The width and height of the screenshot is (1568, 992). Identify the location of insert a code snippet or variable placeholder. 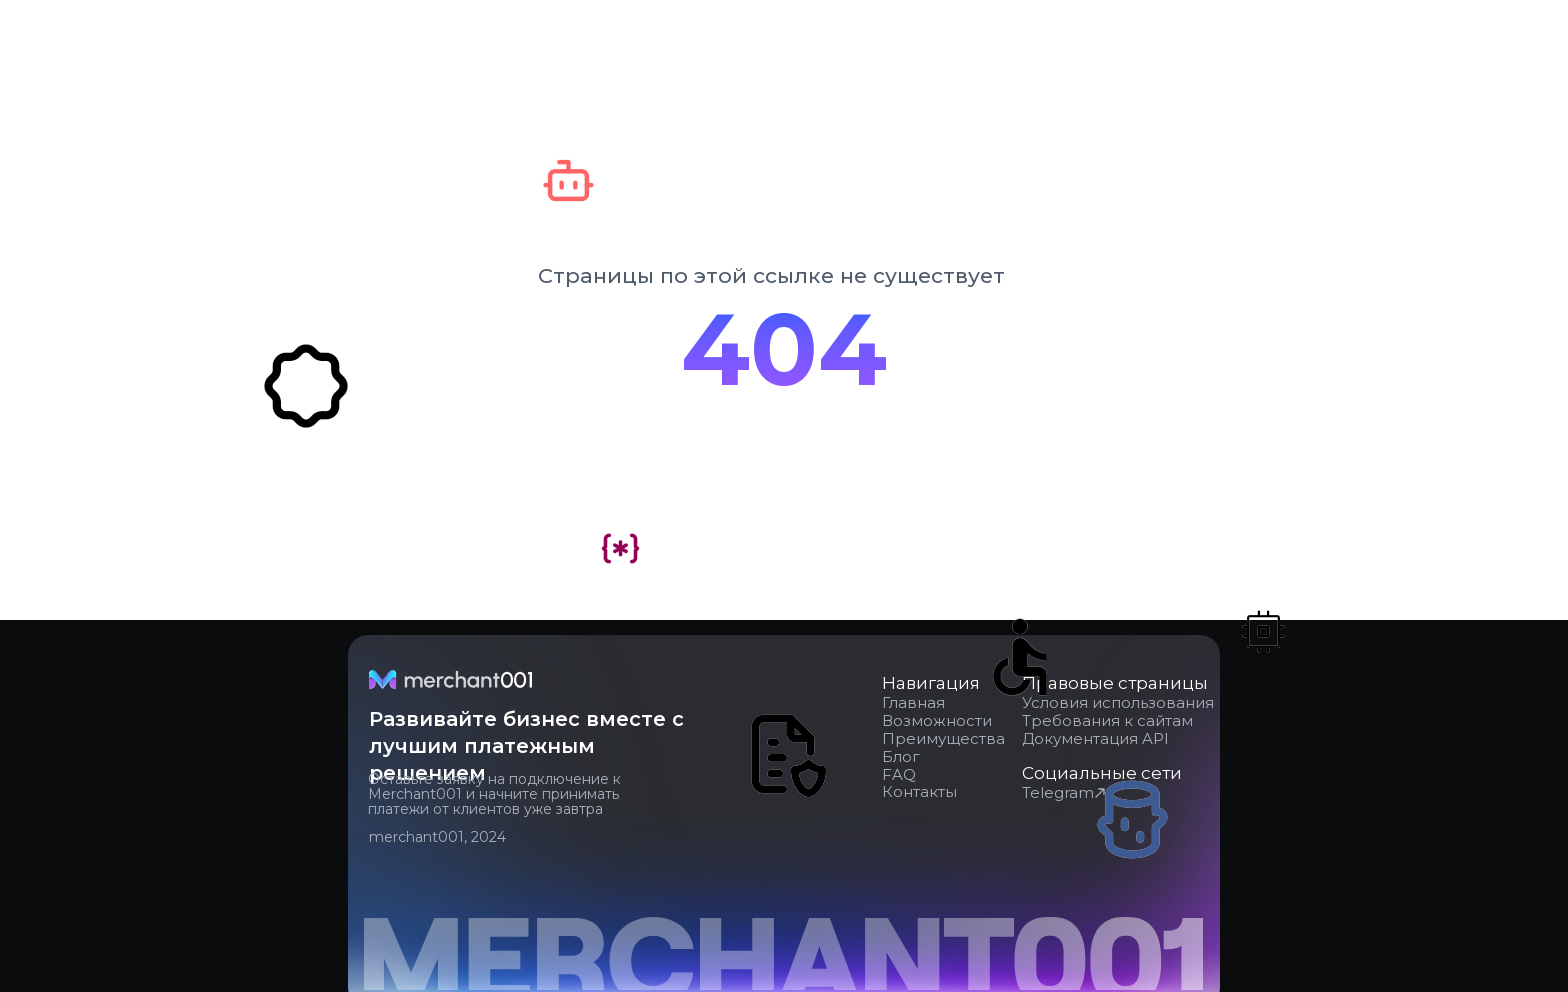
(620, 548).